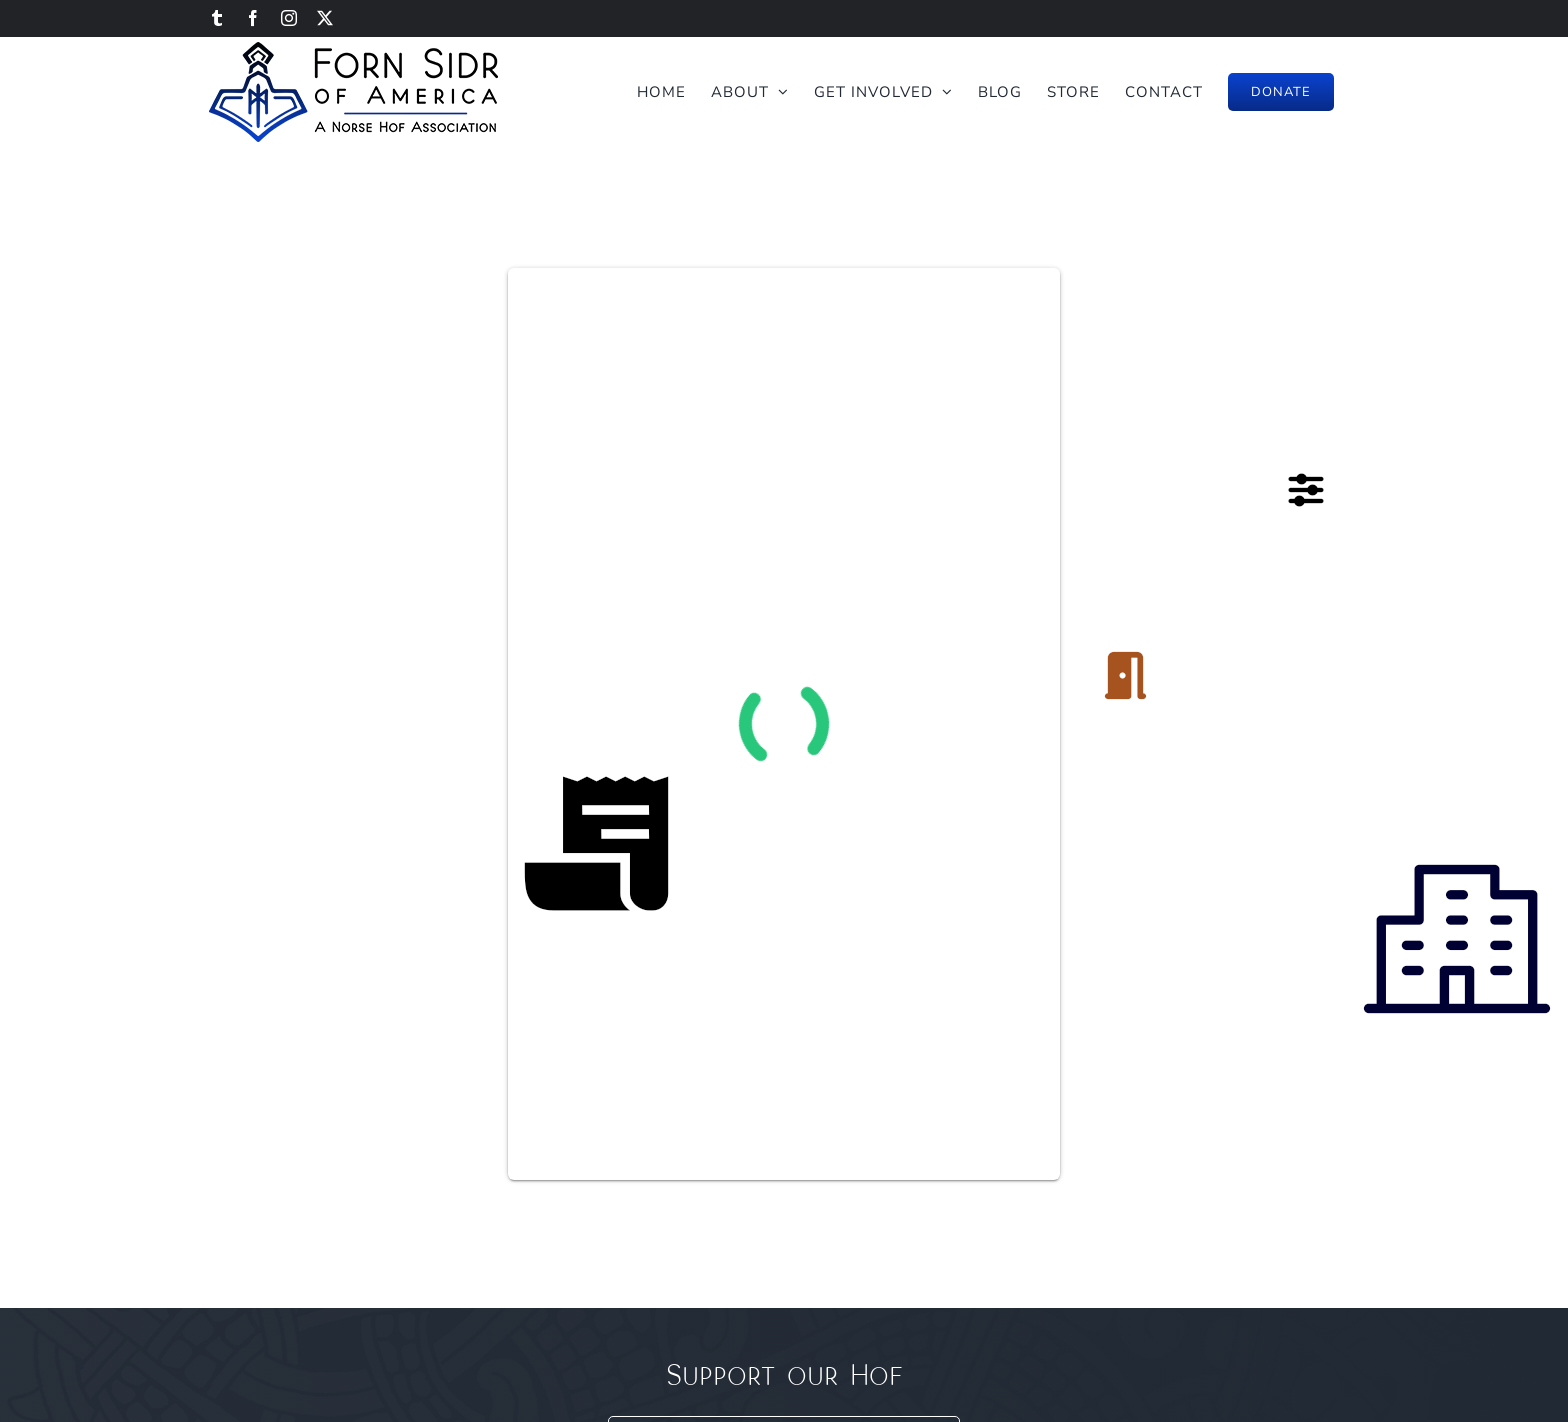 This screenshot has height=1422, width=1568. I want to click on log out or sign out of your account, so click(1125, 675).